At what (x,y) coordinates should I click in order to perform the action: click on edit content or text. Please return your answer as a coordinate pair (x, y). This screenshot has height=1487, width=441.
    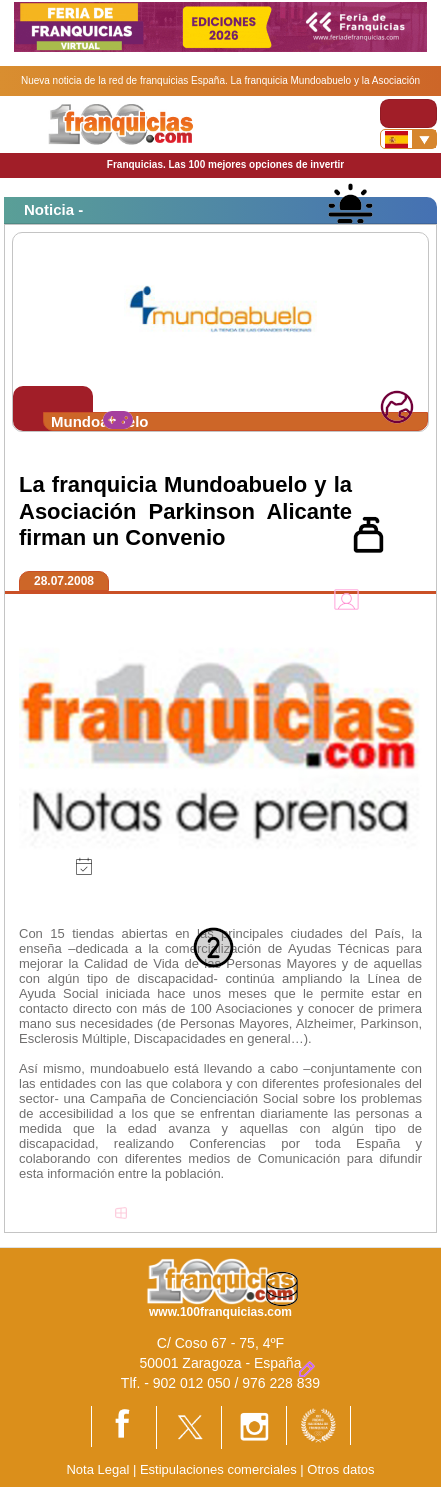
    Looking at the image, I should click on (306, 1369).